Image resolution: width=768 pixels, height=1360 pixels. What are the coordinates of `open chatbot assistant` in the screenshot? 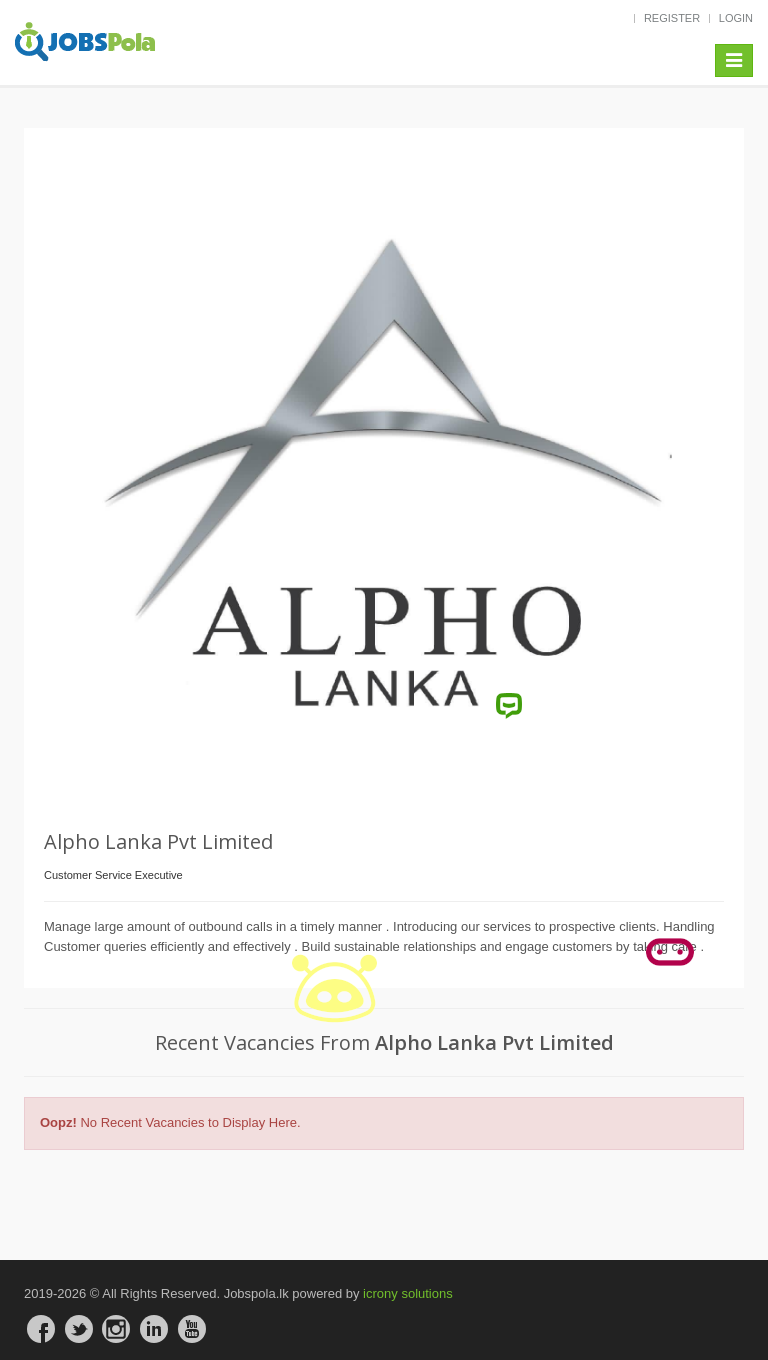 It's located at (509, 706).